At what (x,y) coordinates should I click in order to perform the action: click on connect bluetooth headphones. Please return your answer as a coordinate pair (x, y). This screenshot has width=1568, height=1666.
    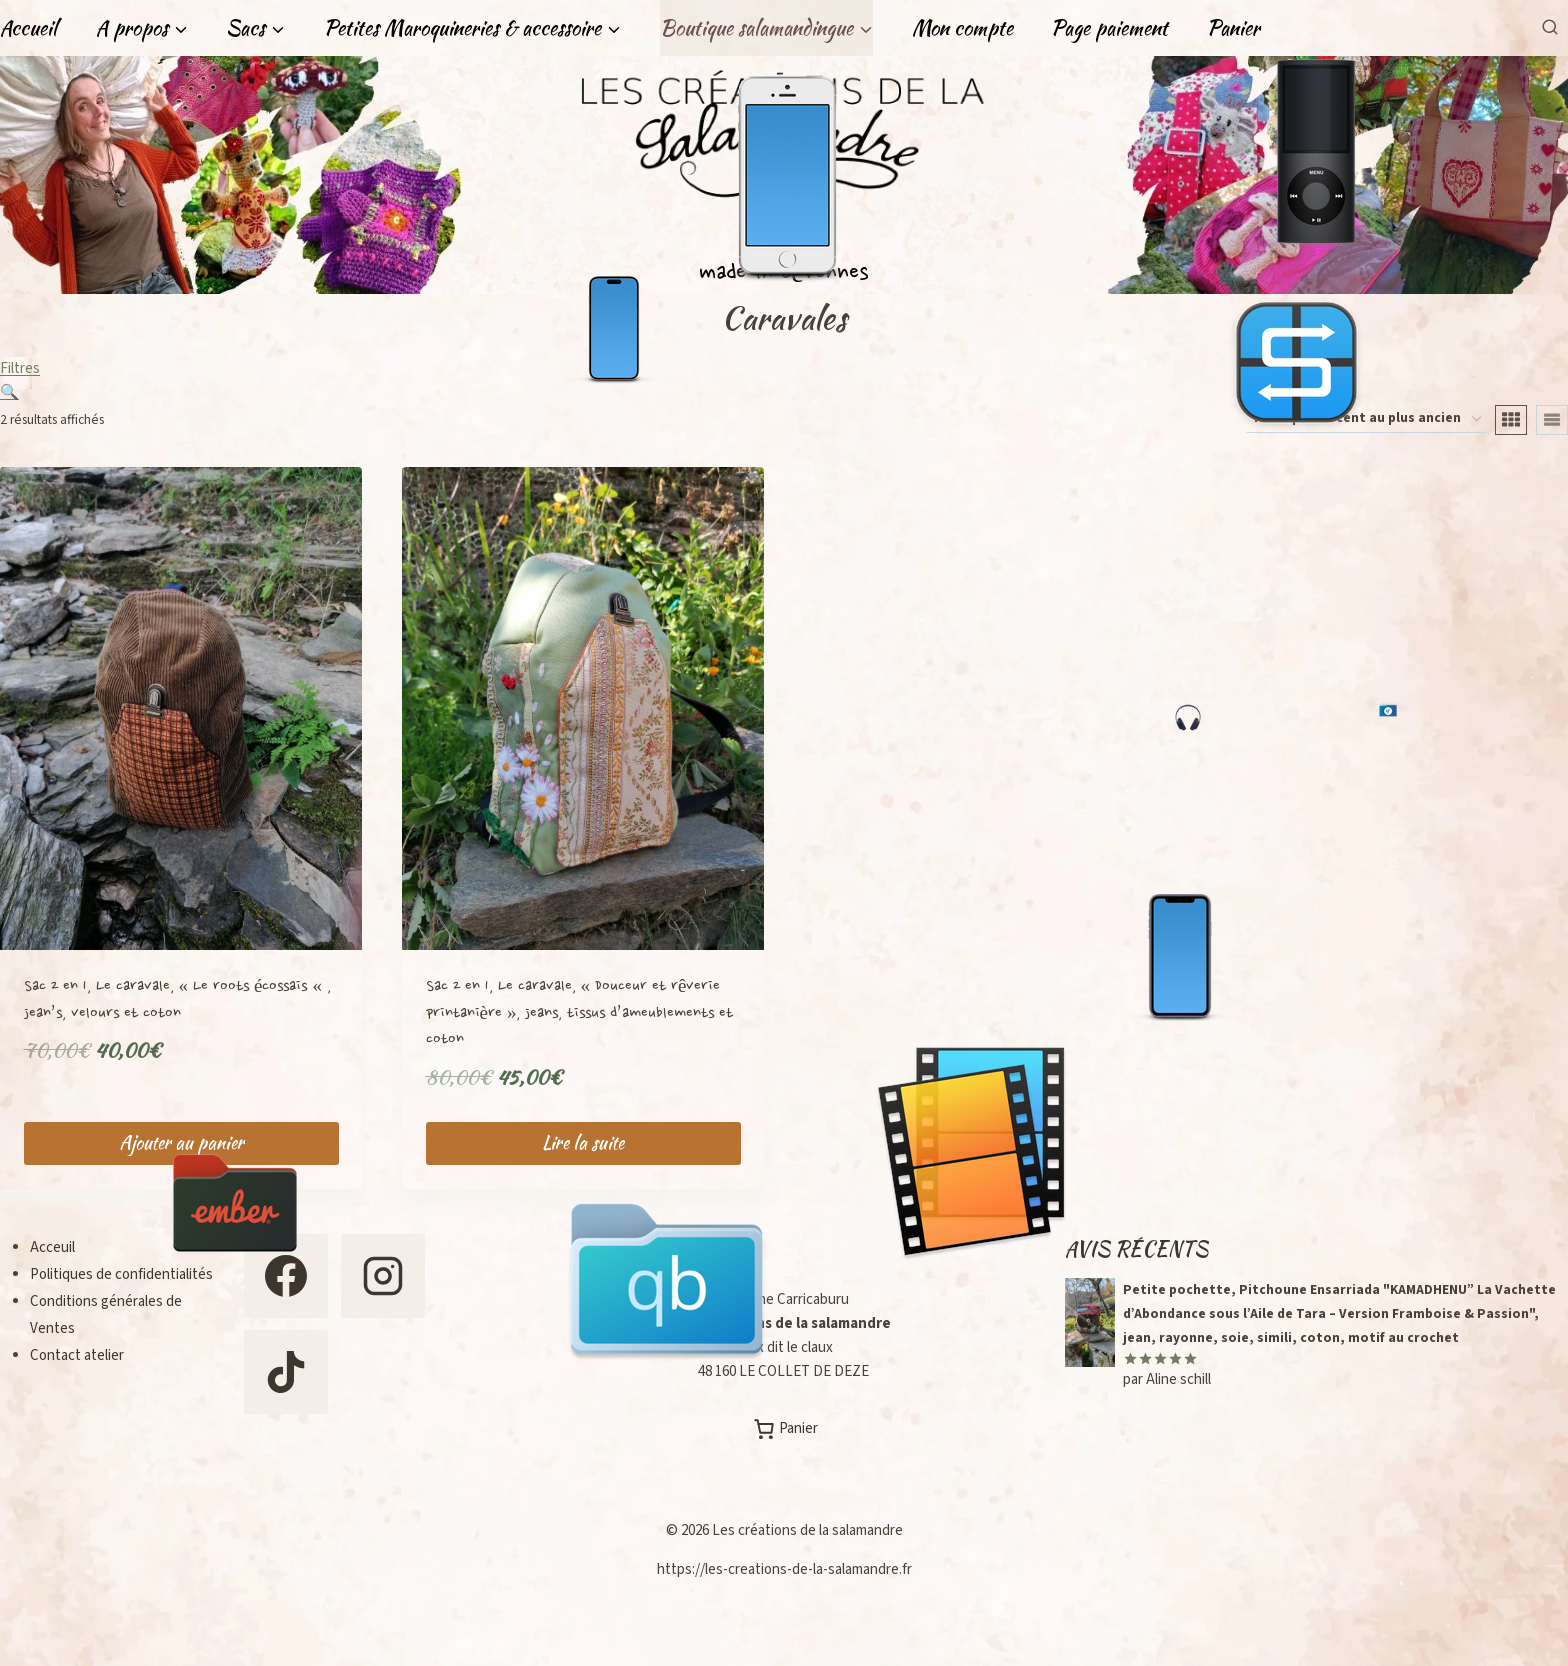
    Looking at the image, I should click on (1188, 718).